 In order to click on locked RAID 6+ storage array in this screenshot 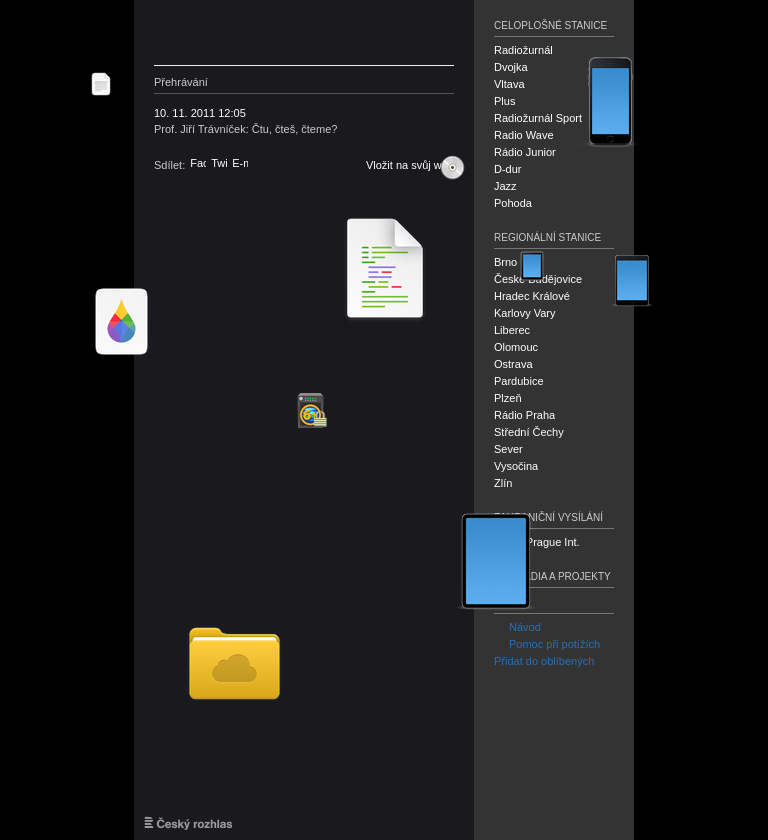, I will do `click(310, 410)`.